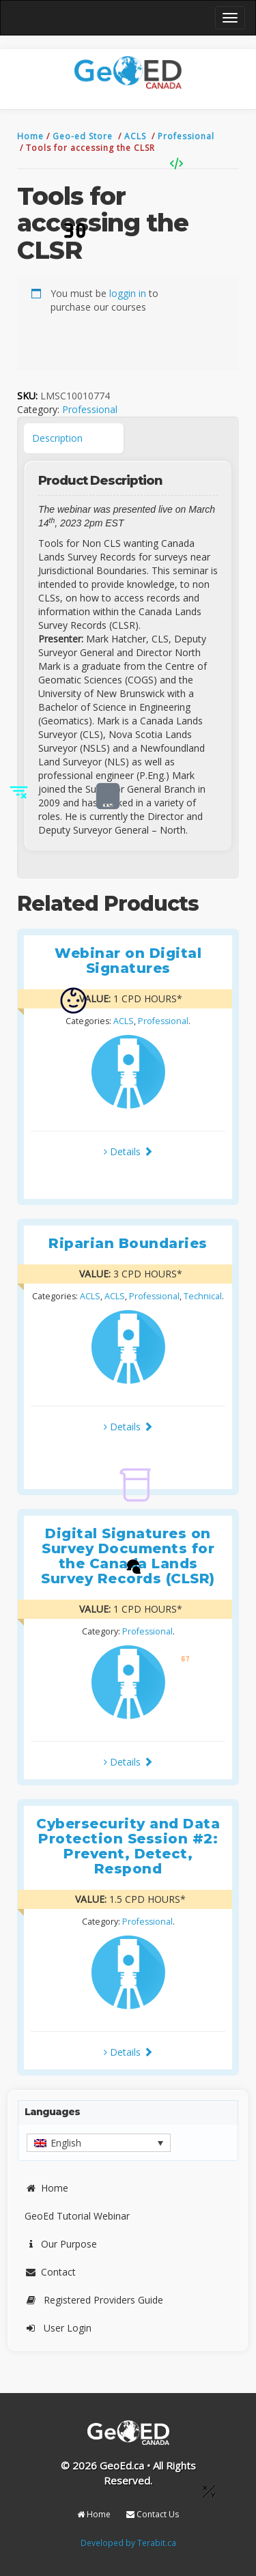 The image size is (256, 2576). Describe the element at coordinates (73, 1000) in the screenshot. I see `access baby or child-related settings` at that location.